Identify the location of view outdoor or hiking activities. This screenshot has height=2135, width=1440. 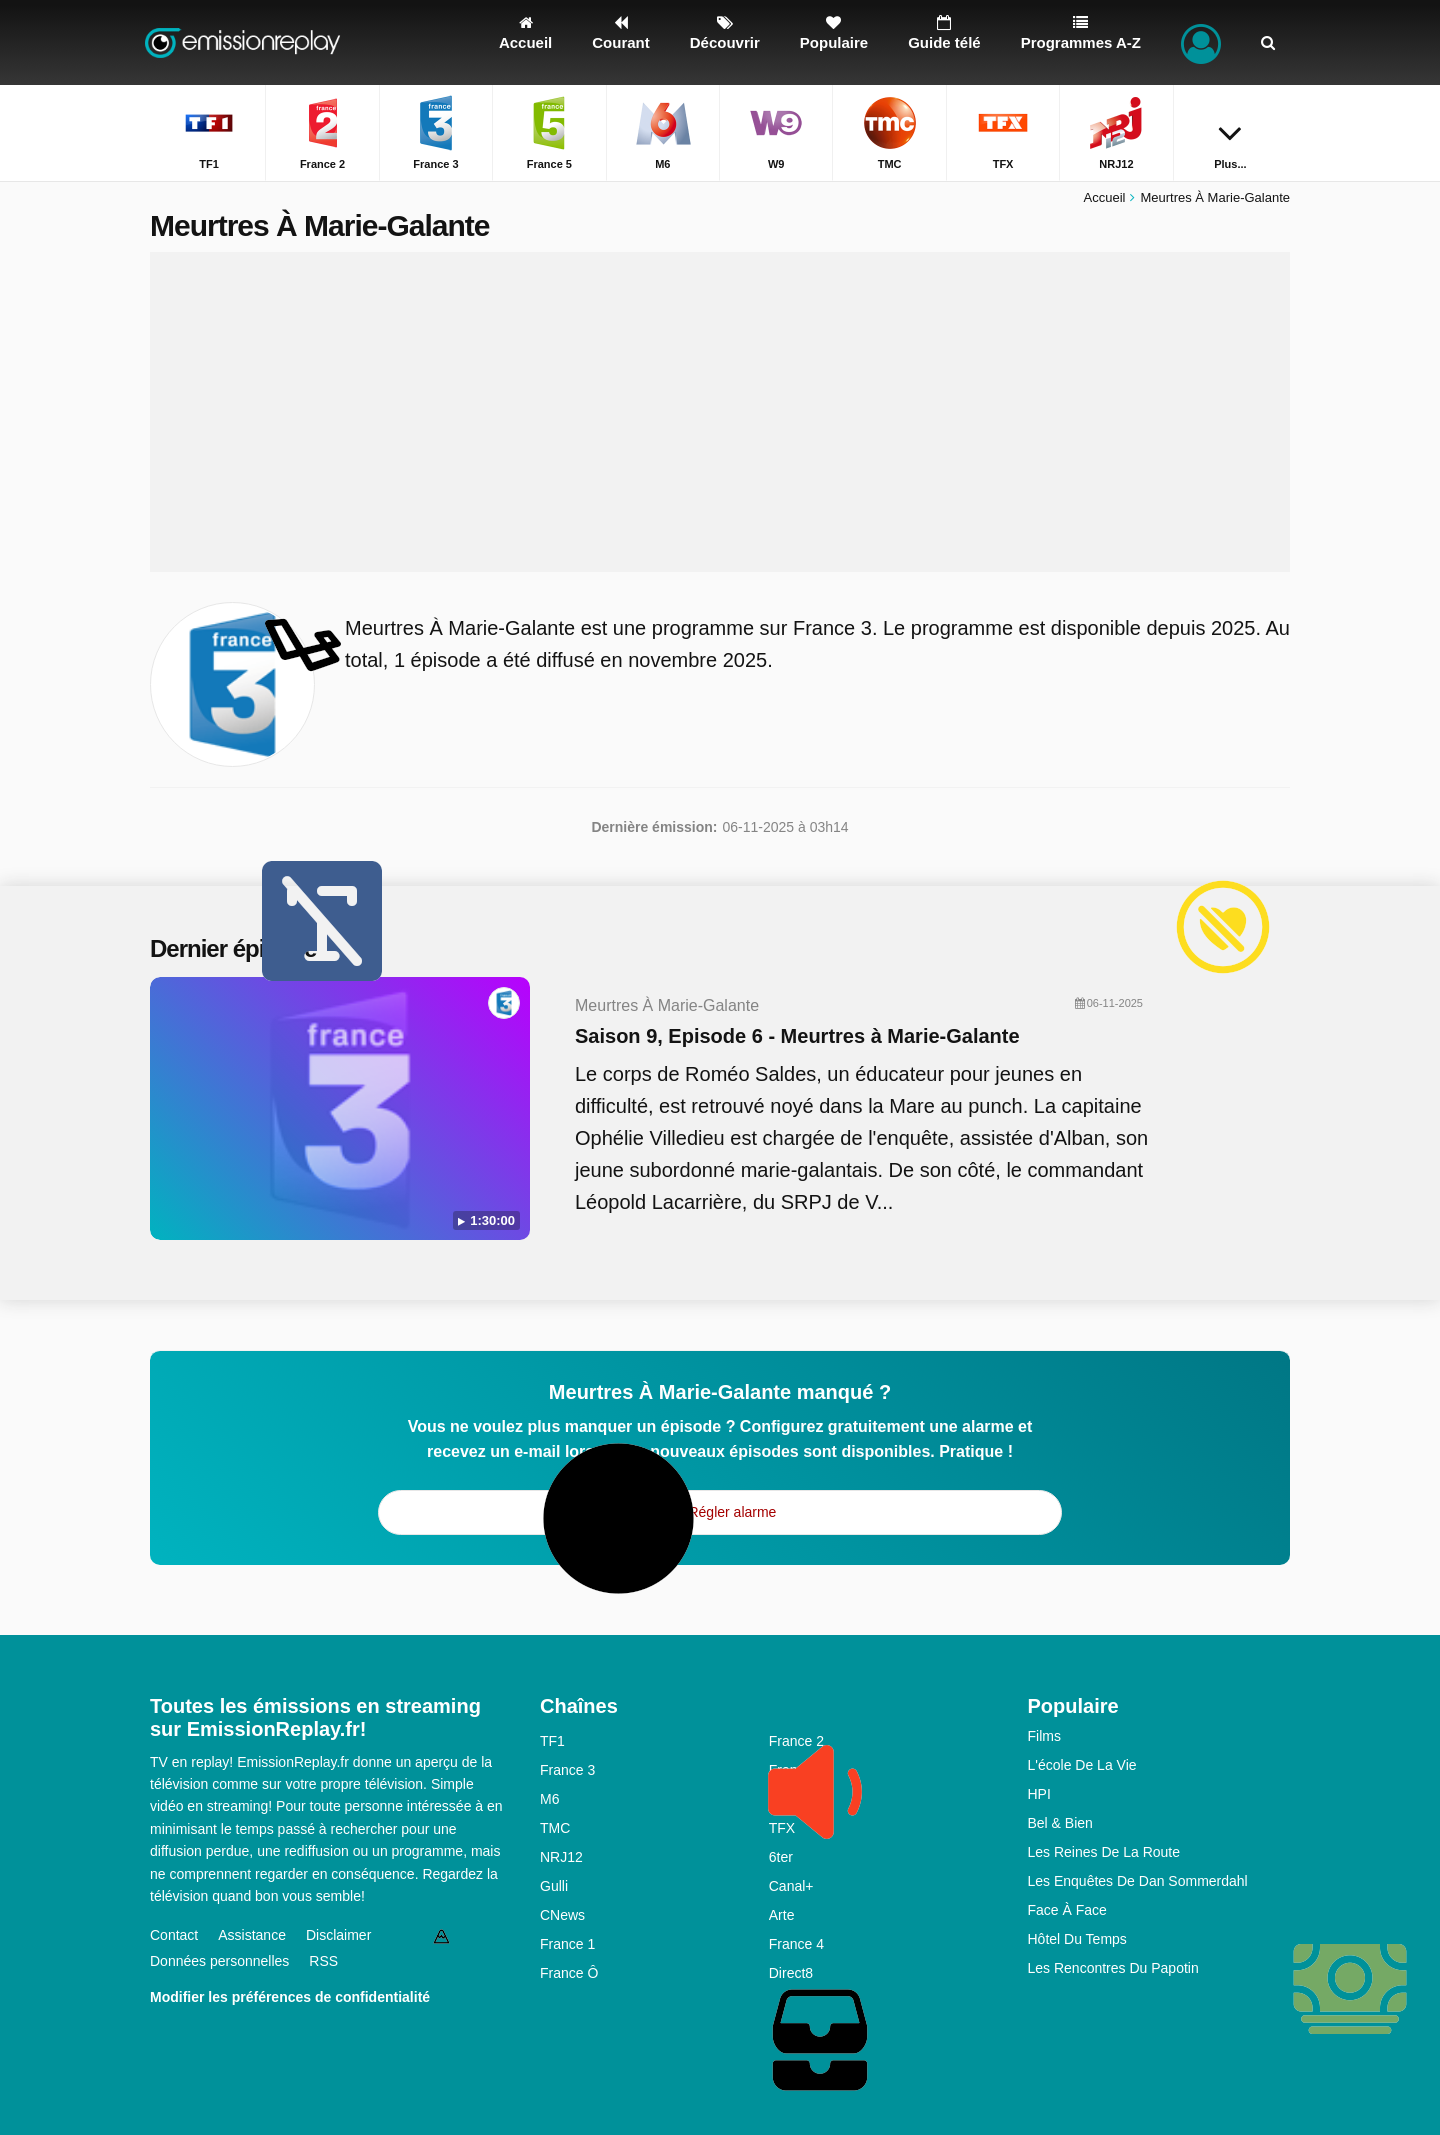
(441, 1936).